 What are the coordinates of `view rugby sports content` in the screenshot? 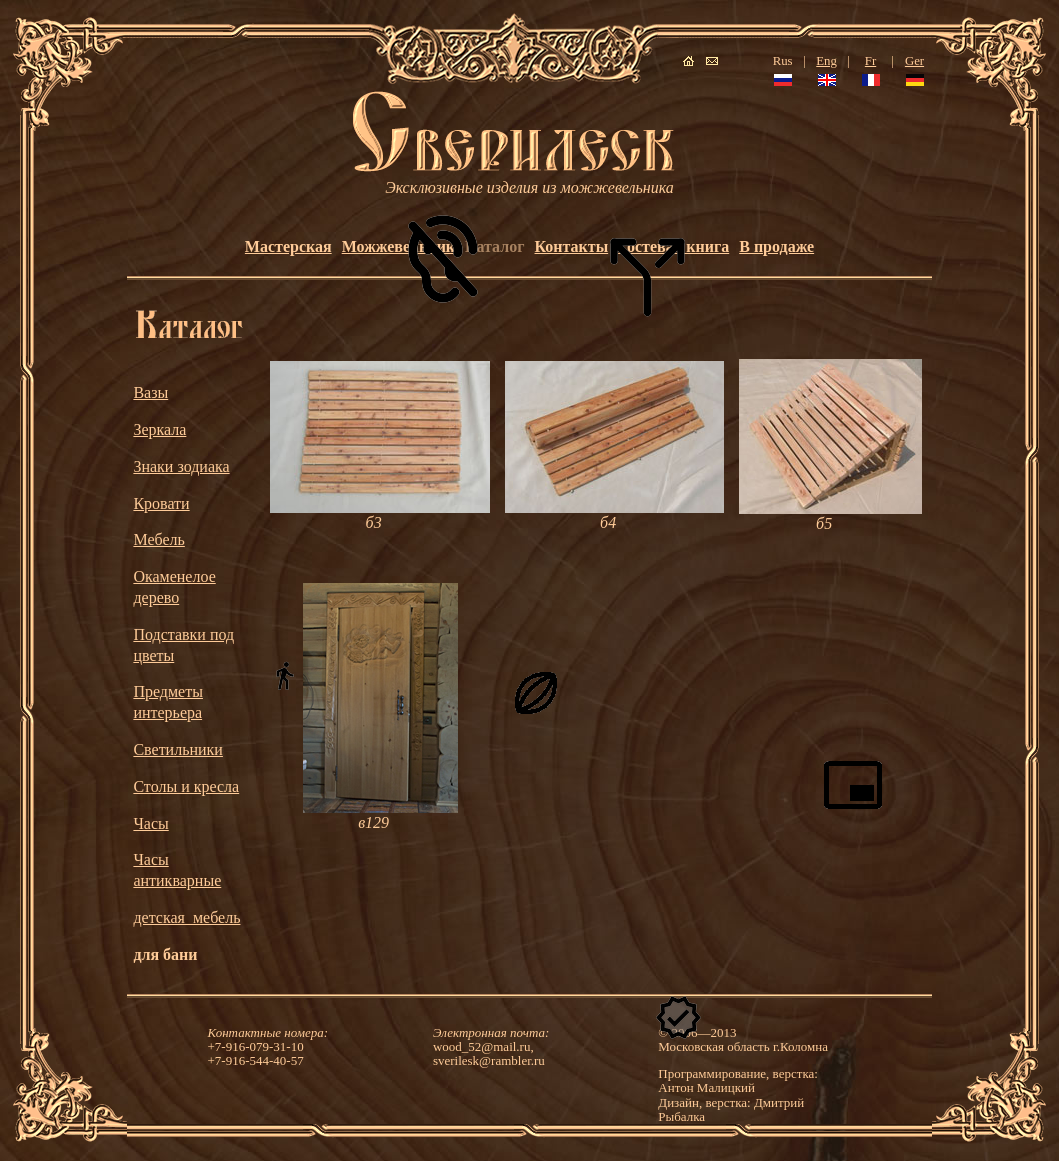 It's located at (536, 693).